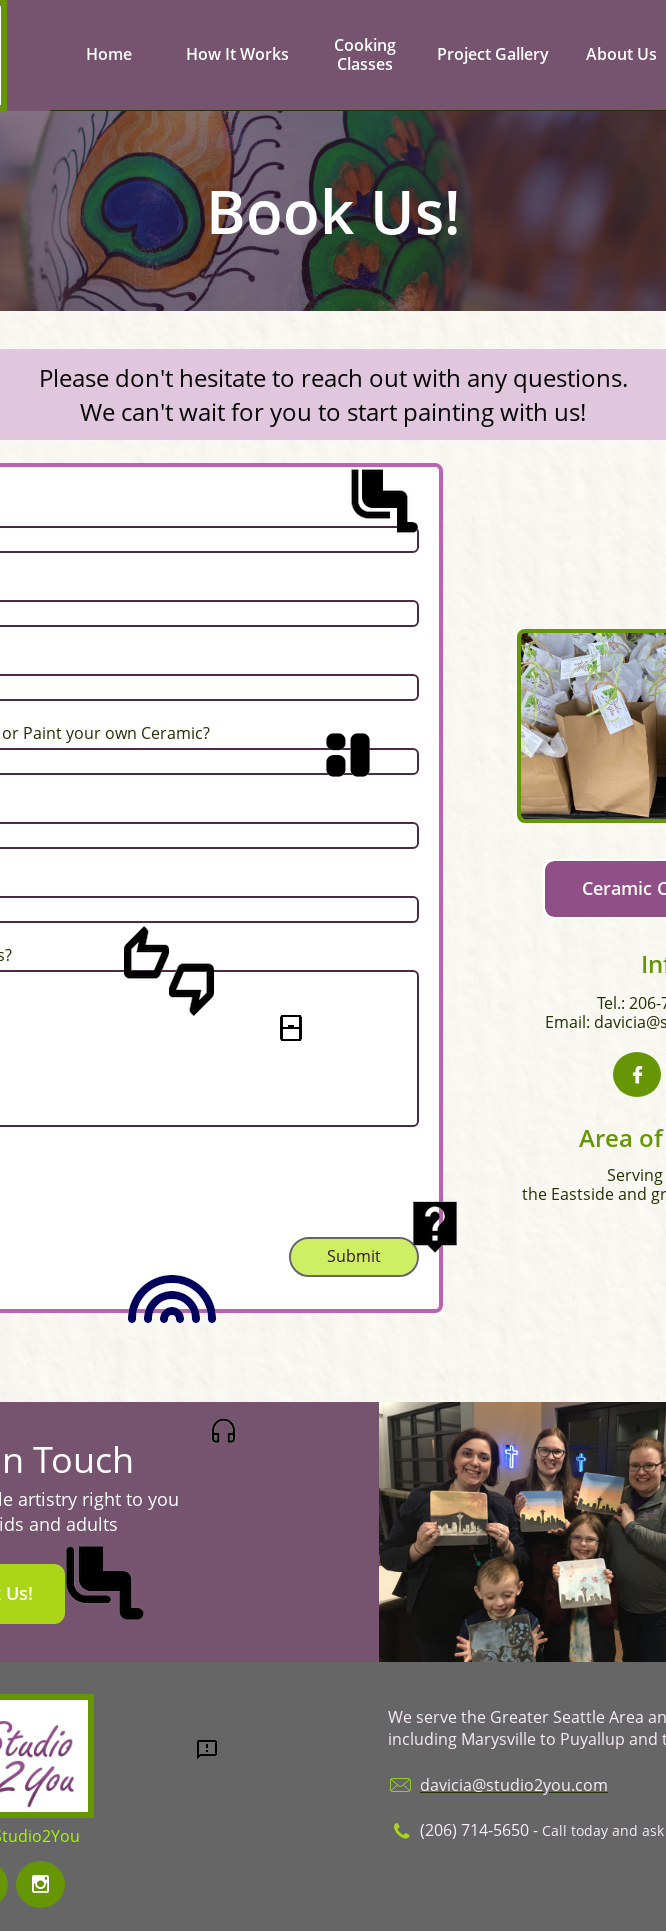 This screenshot has width=666, height=1931. Describe the element at coordinates (172, 1299) in the screenshot. I see `indicates pride or LGBTQ+ related content` at that location.